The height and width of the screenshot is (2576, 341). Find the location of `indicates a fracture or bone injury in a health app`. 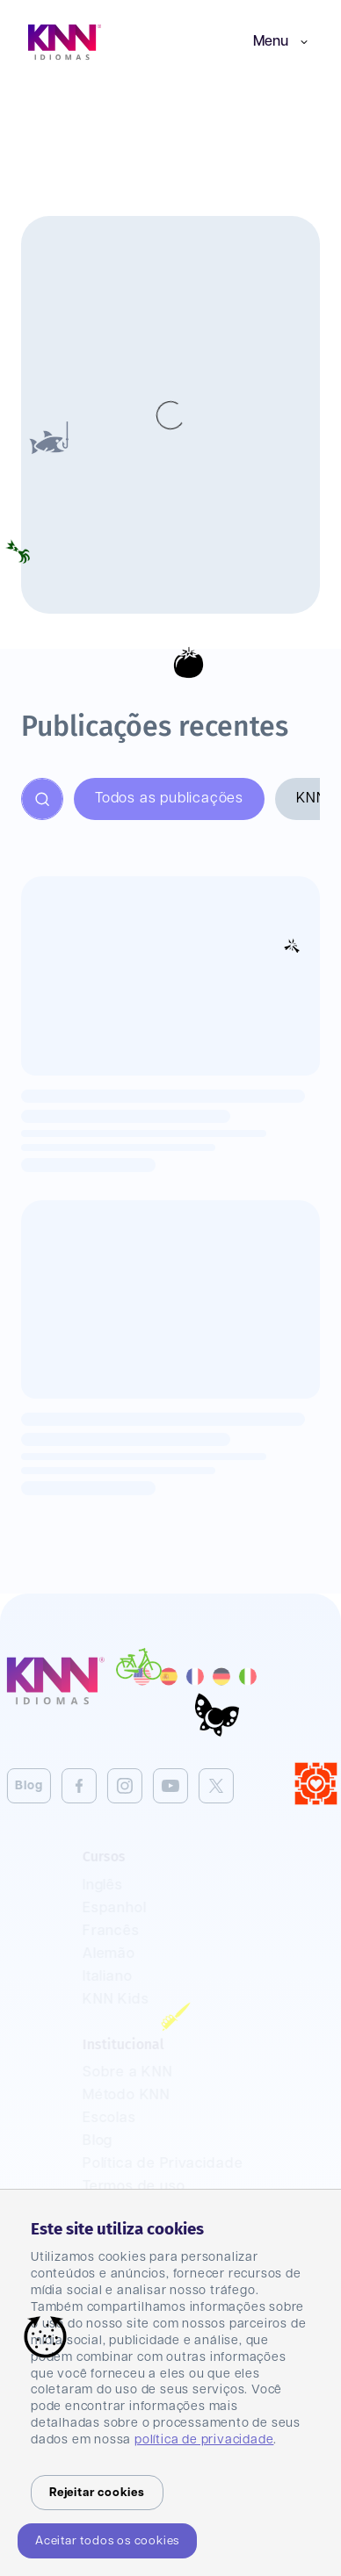

indicates a fracture or bone injury in a health app is located at coordinates (292, 946).